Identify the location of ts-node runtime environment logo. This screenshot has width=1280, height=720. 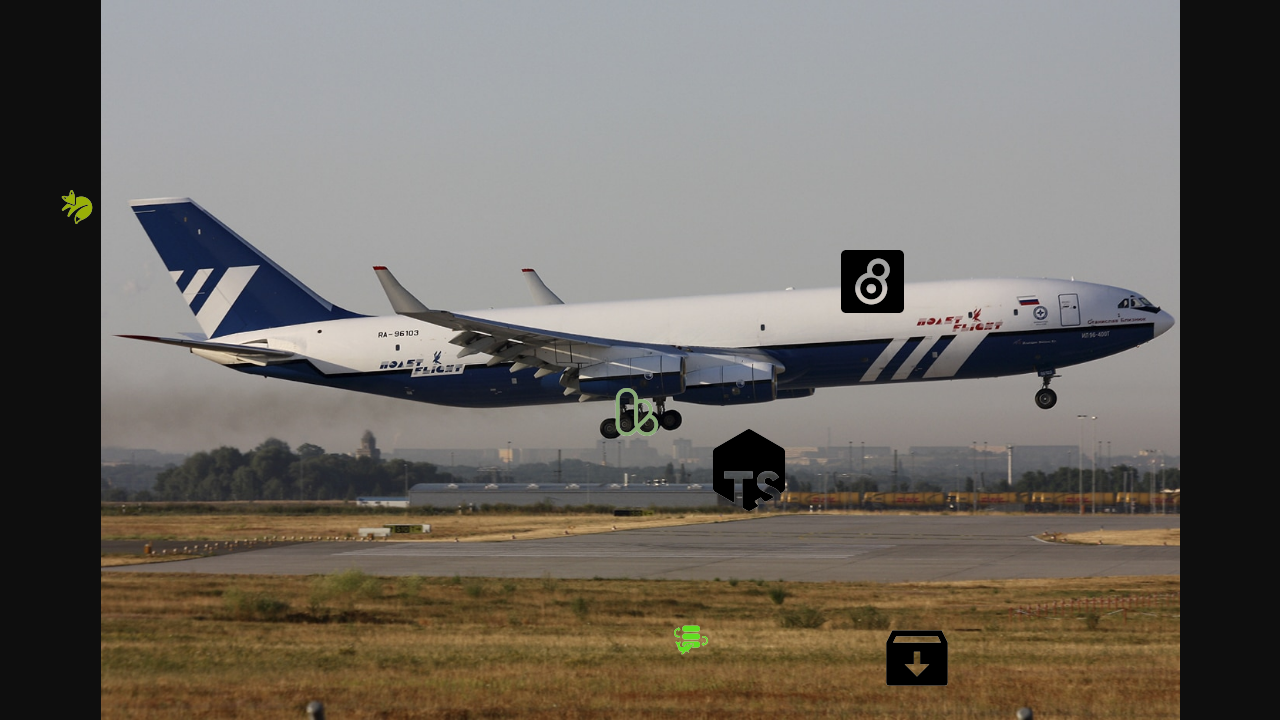
(749, 470).